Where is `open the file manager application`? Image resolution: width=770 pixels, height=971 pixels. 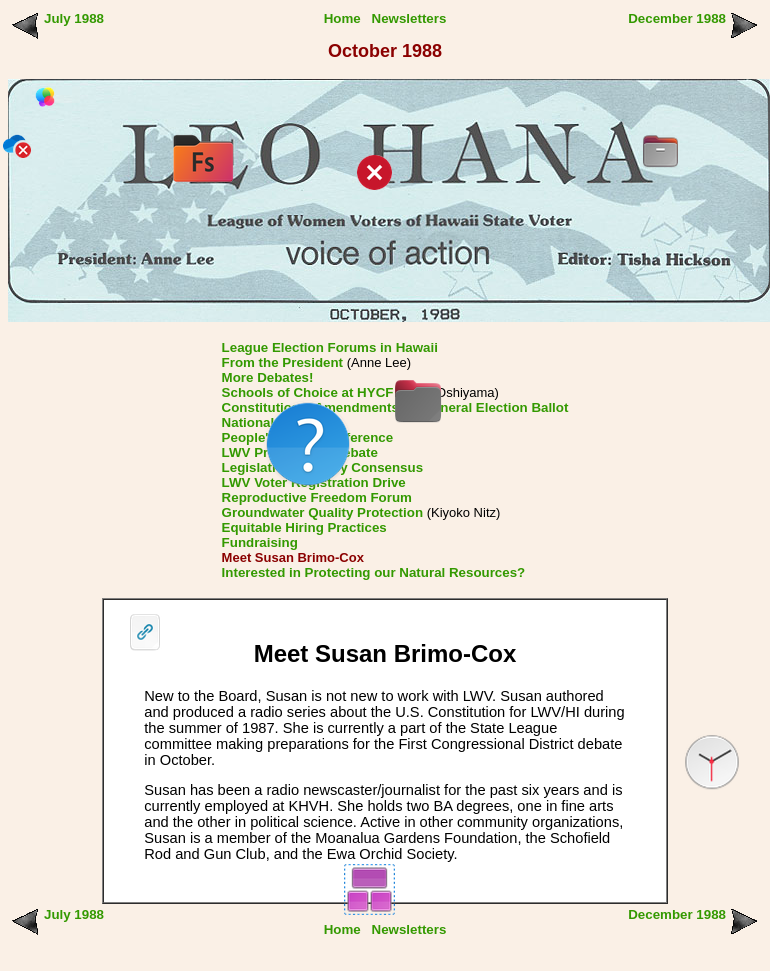 open the file manager application is located at coordinates (660, 150).